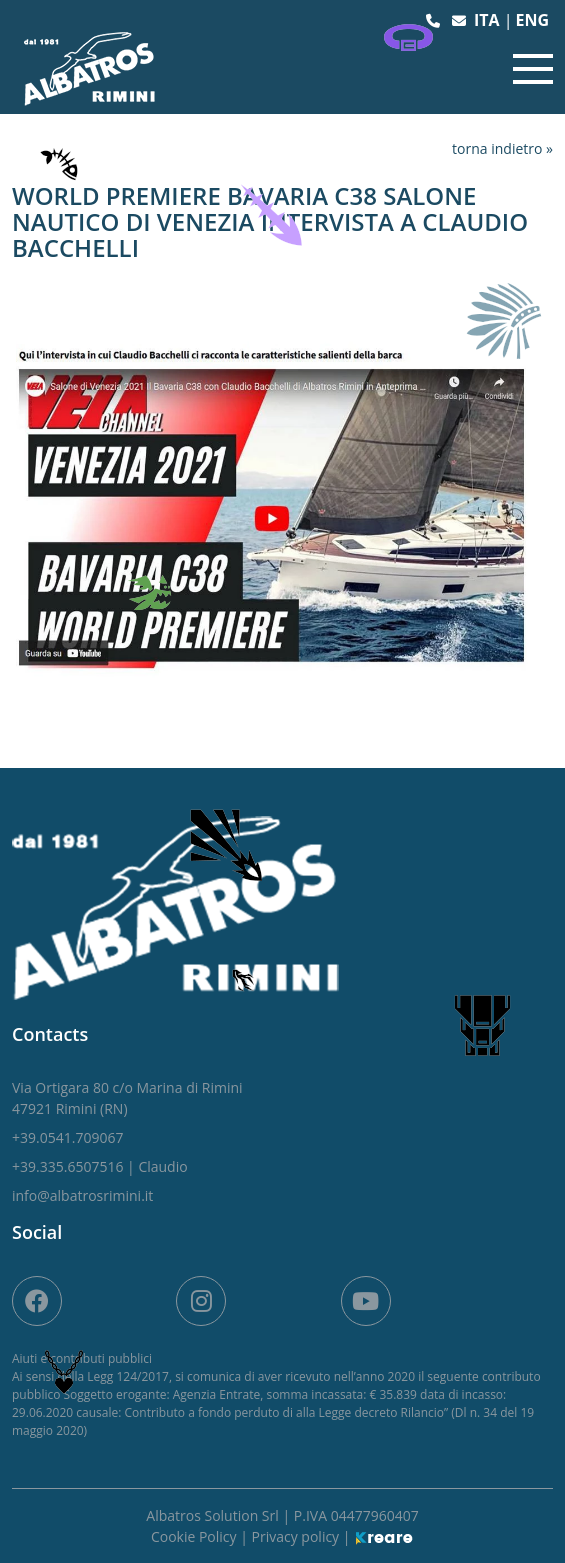 The image size is (565, 1563). What do you see at coordinates (408, 37) in the screenshot?
I see `equip or manage belt accessory` at bounding box center [408, 37].